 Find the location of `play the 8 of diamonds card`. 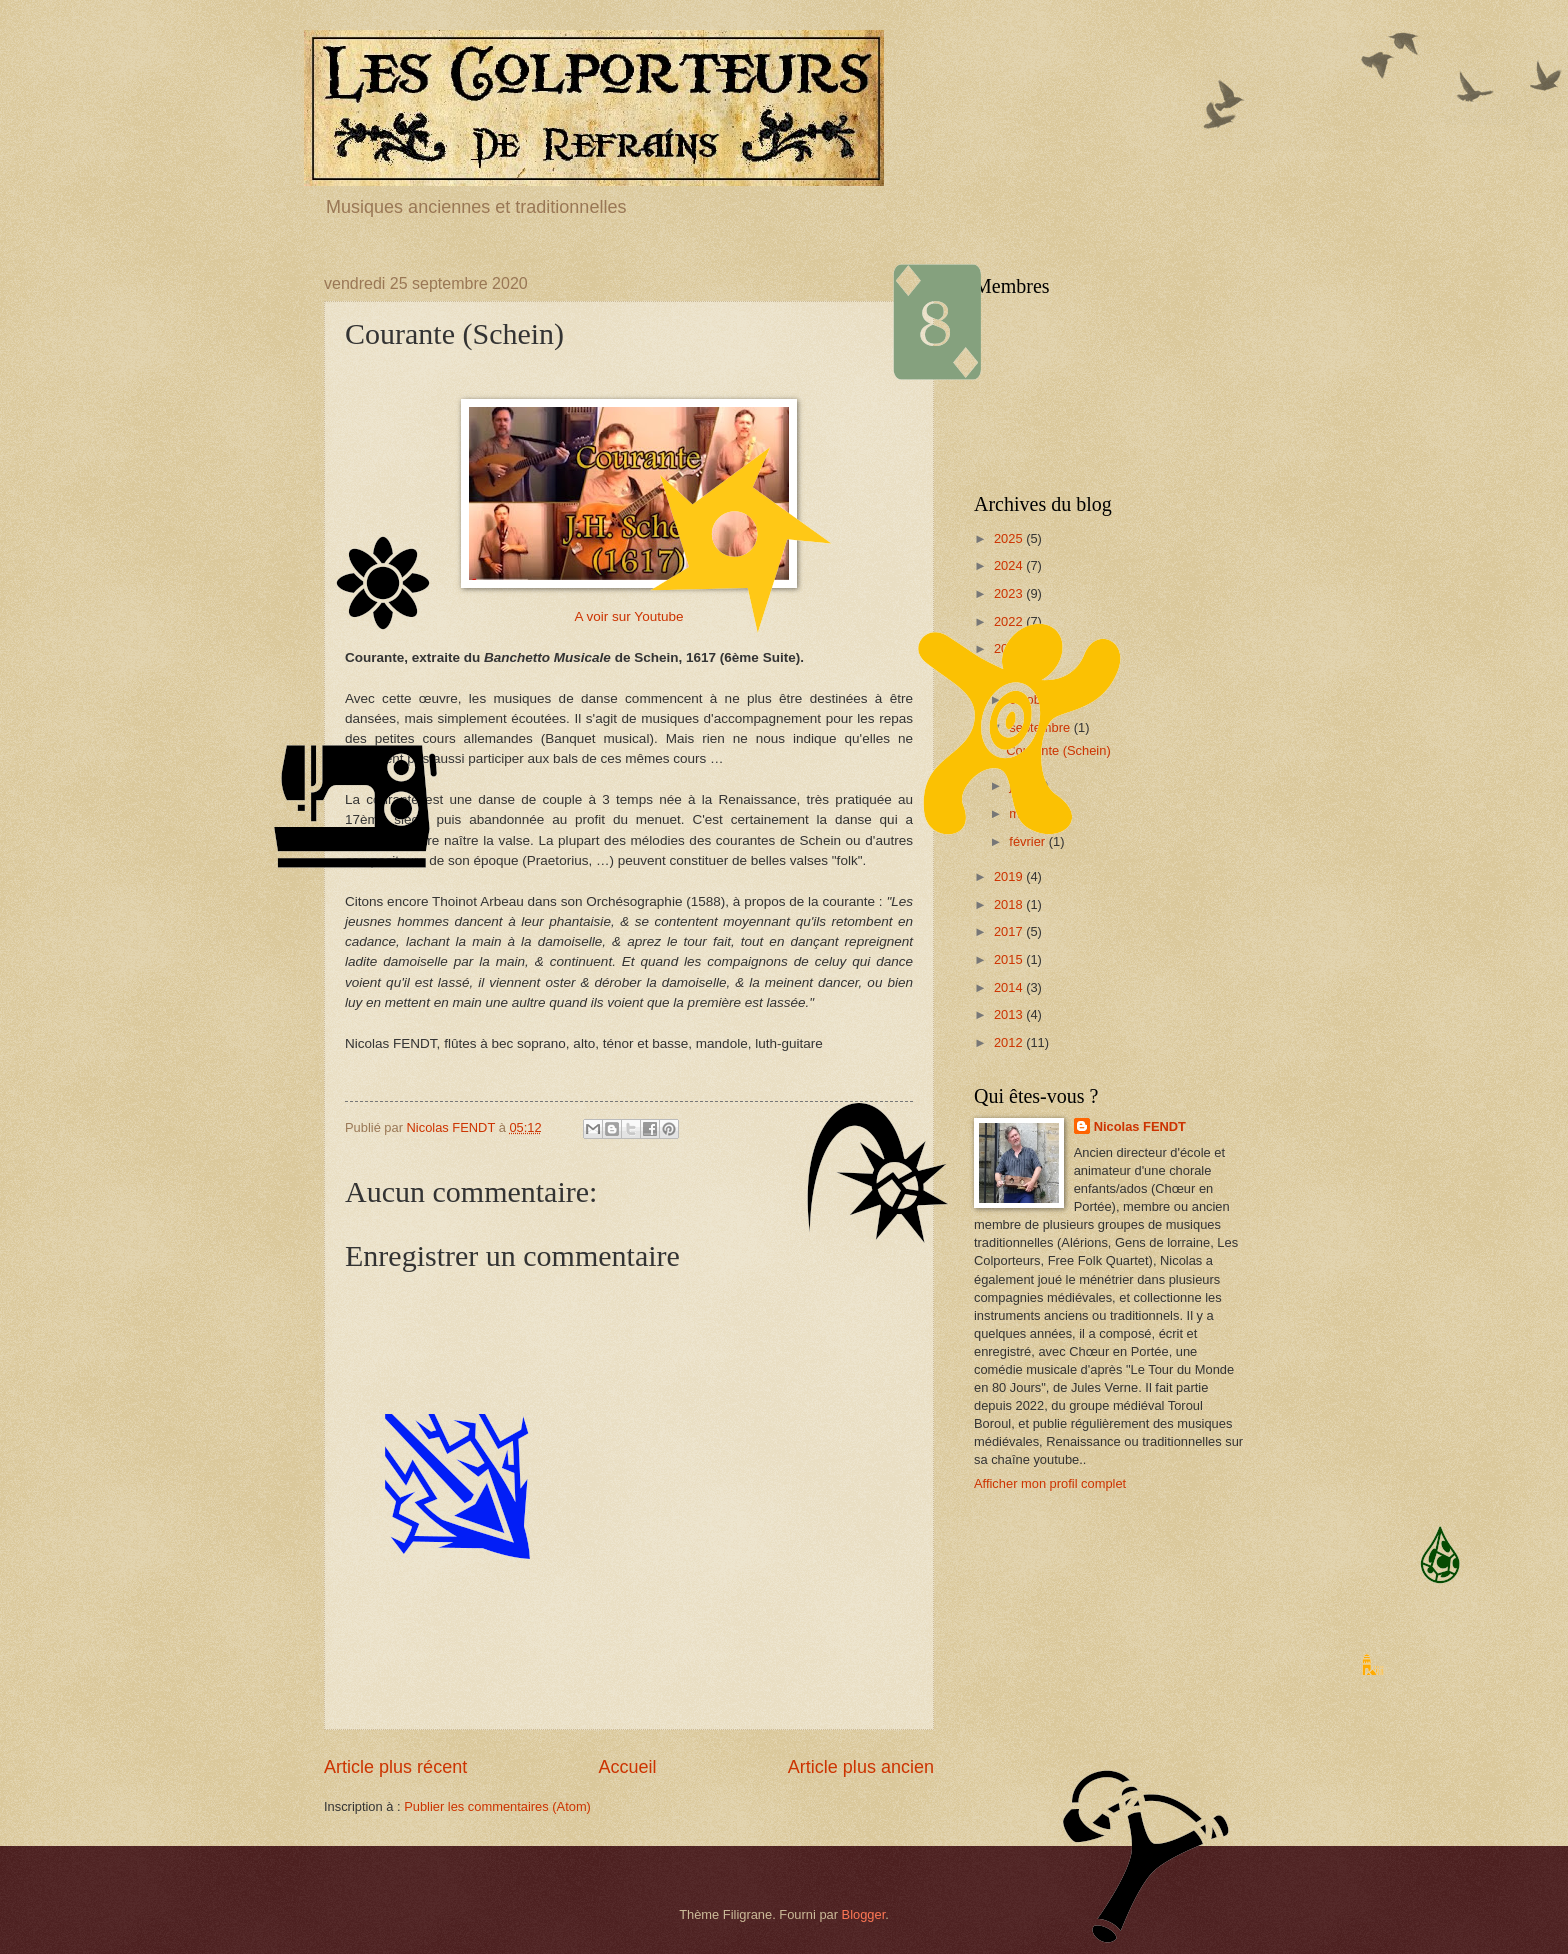

play the 8 of diamonds card is located at coordinates (937, 322).